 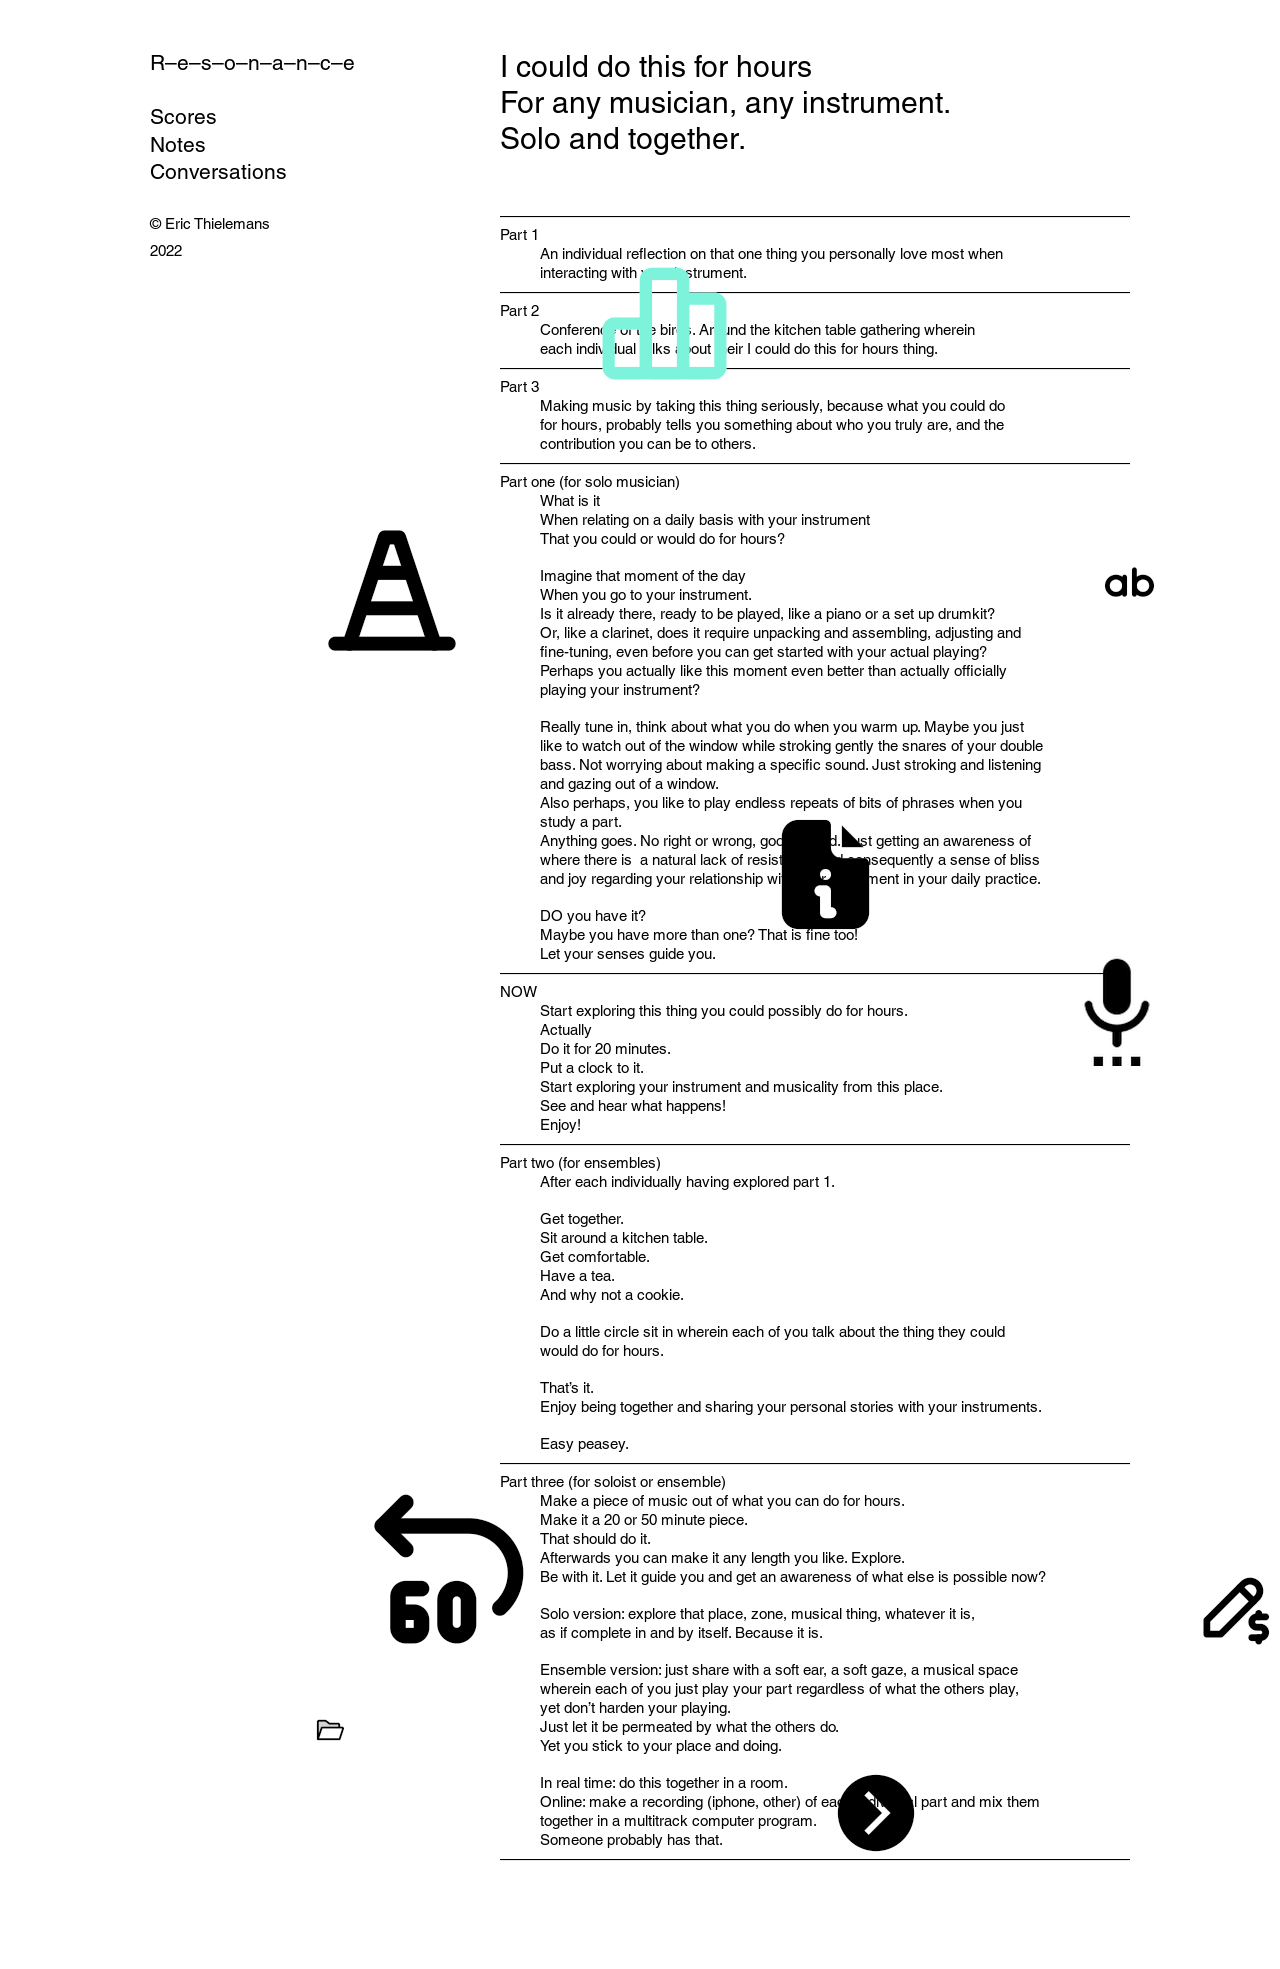 I want to click on view file details or properties, so click(x=825, y=874).